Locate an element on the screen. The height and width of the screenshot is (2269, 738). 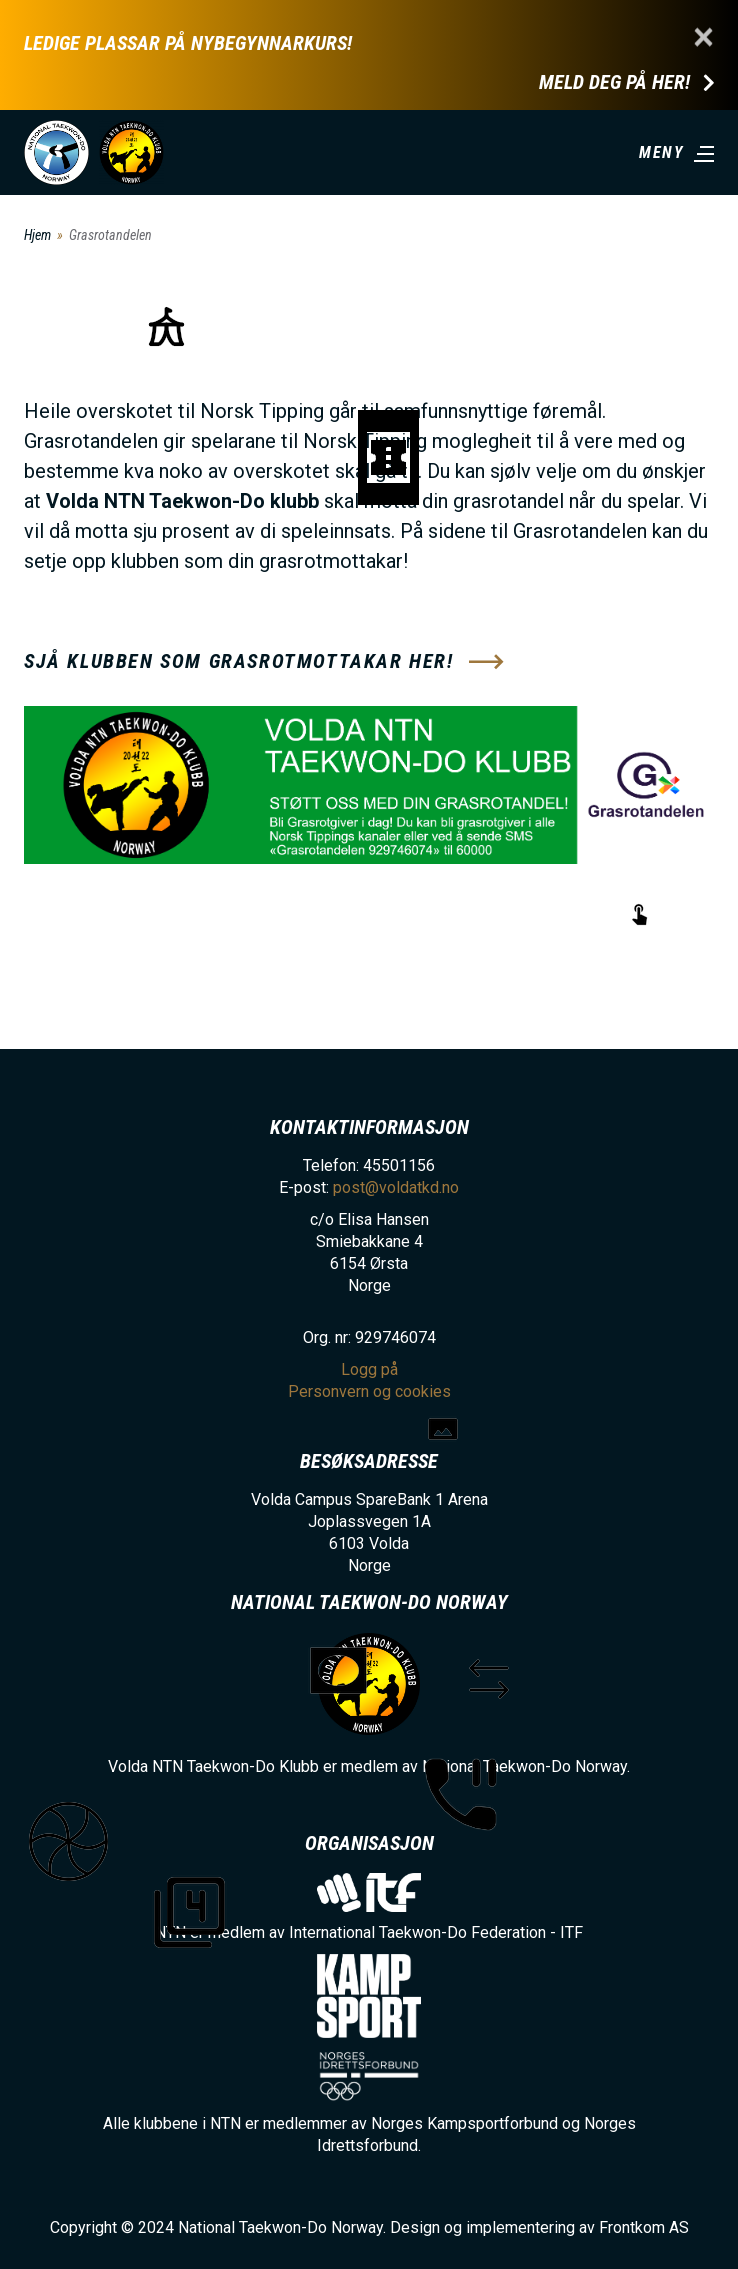
loading content in progress is located at coordinates (68, 1841).